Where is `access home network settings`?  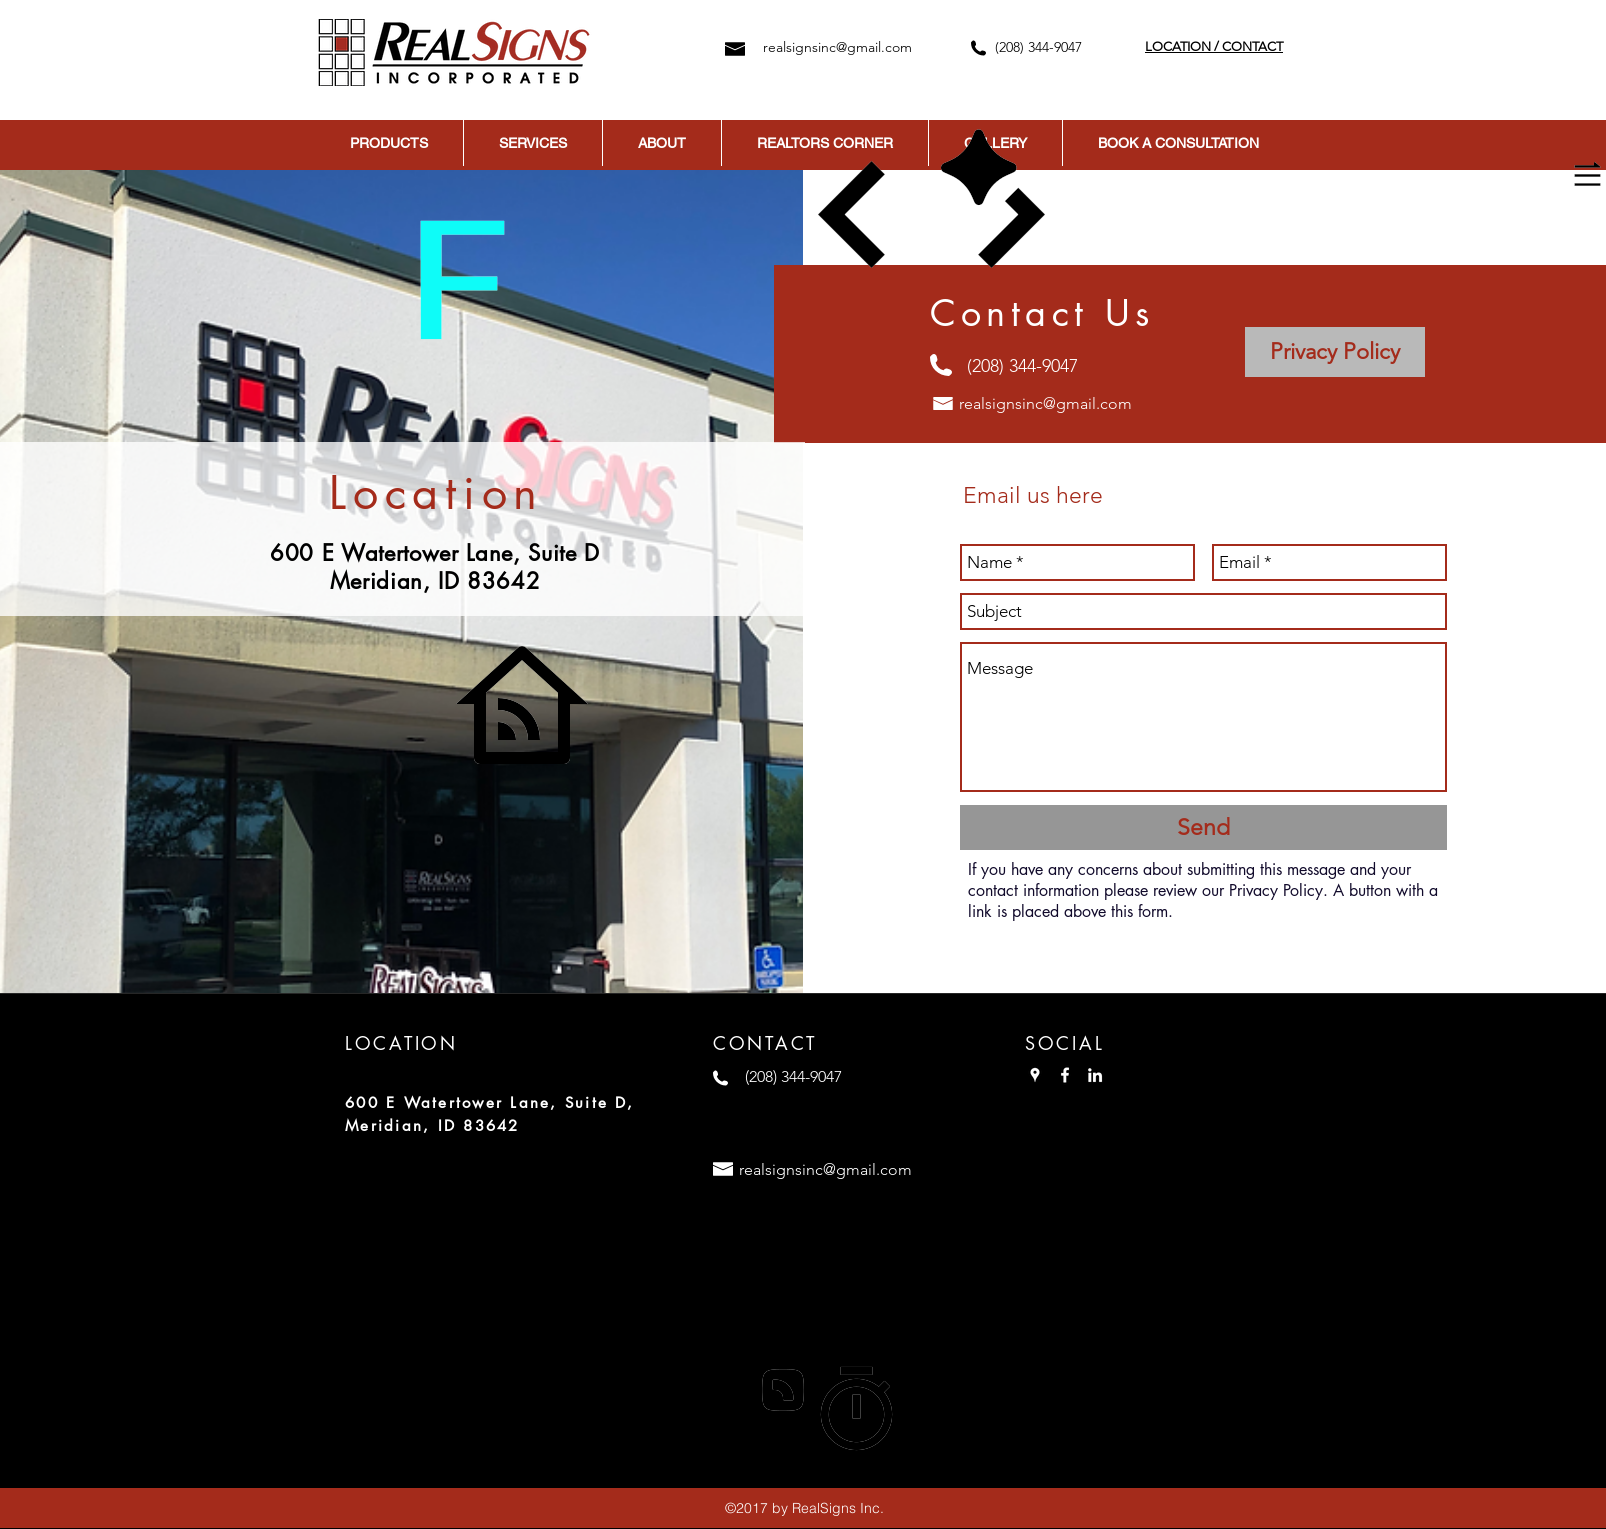 access home network settings is located at coordinates (522, 710).